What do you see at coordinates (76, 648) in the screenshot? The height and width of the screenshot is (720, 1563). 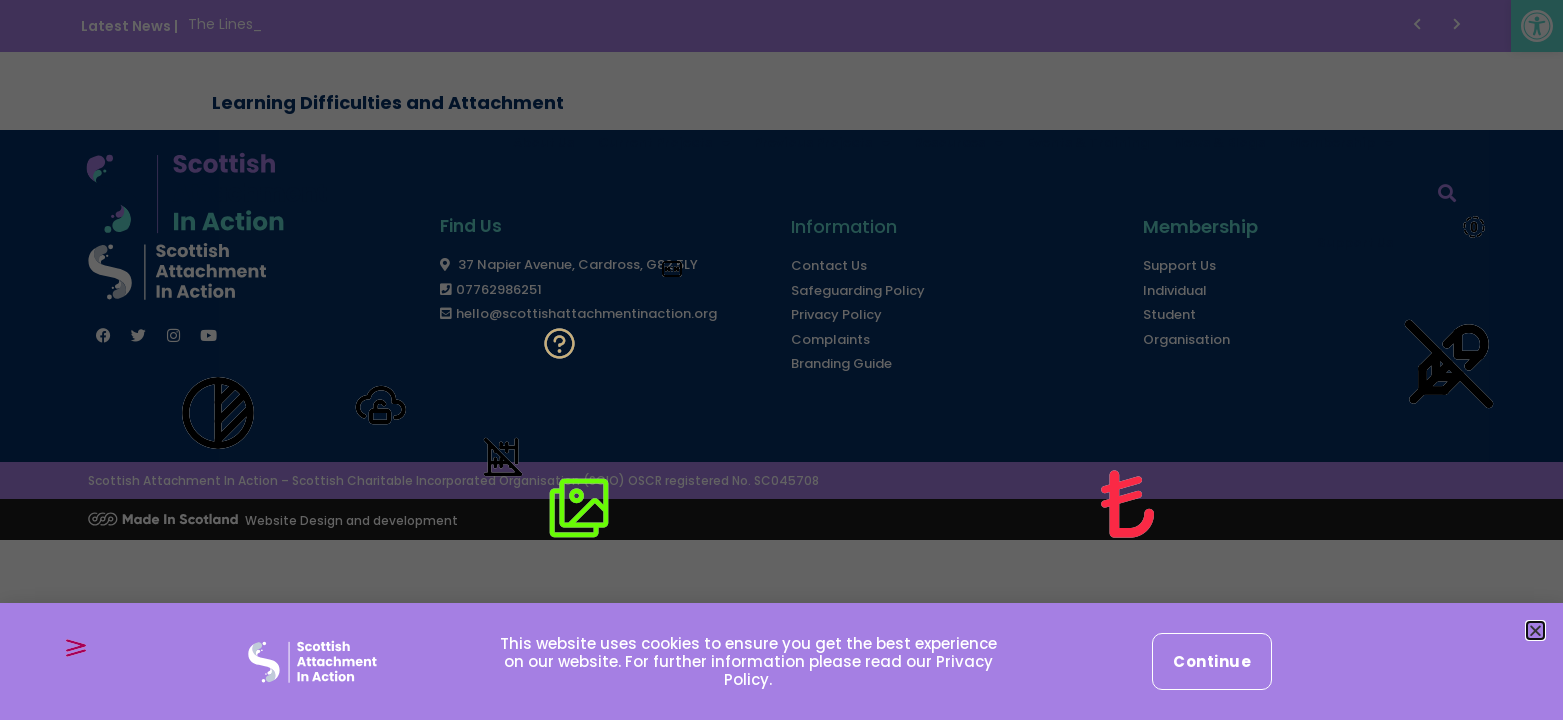 I see `greater than or equal to mathematical operator` at bounding box center [76, 648].